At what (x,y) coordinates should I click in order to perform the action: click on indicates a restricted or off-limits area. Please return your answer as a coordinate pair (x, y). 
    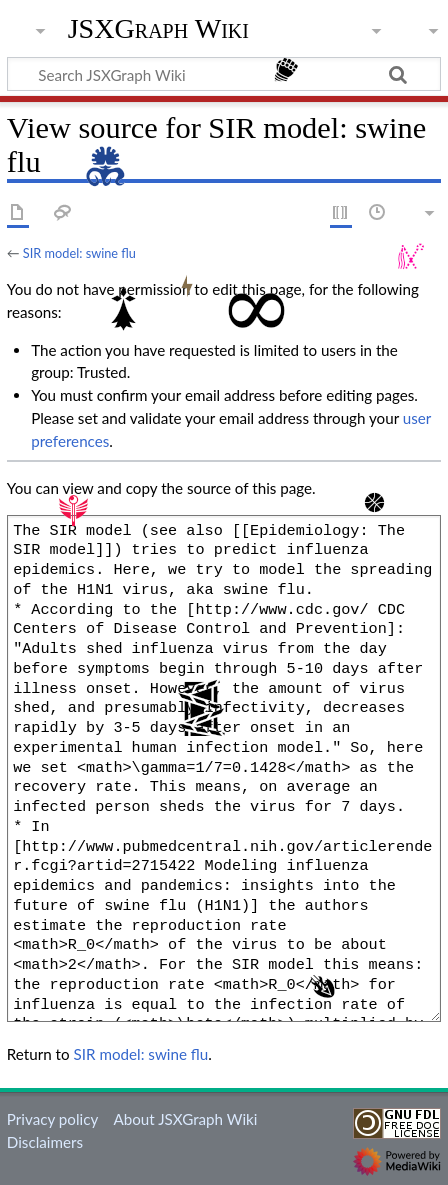
    Looking at the image, I should click on (201, 708).